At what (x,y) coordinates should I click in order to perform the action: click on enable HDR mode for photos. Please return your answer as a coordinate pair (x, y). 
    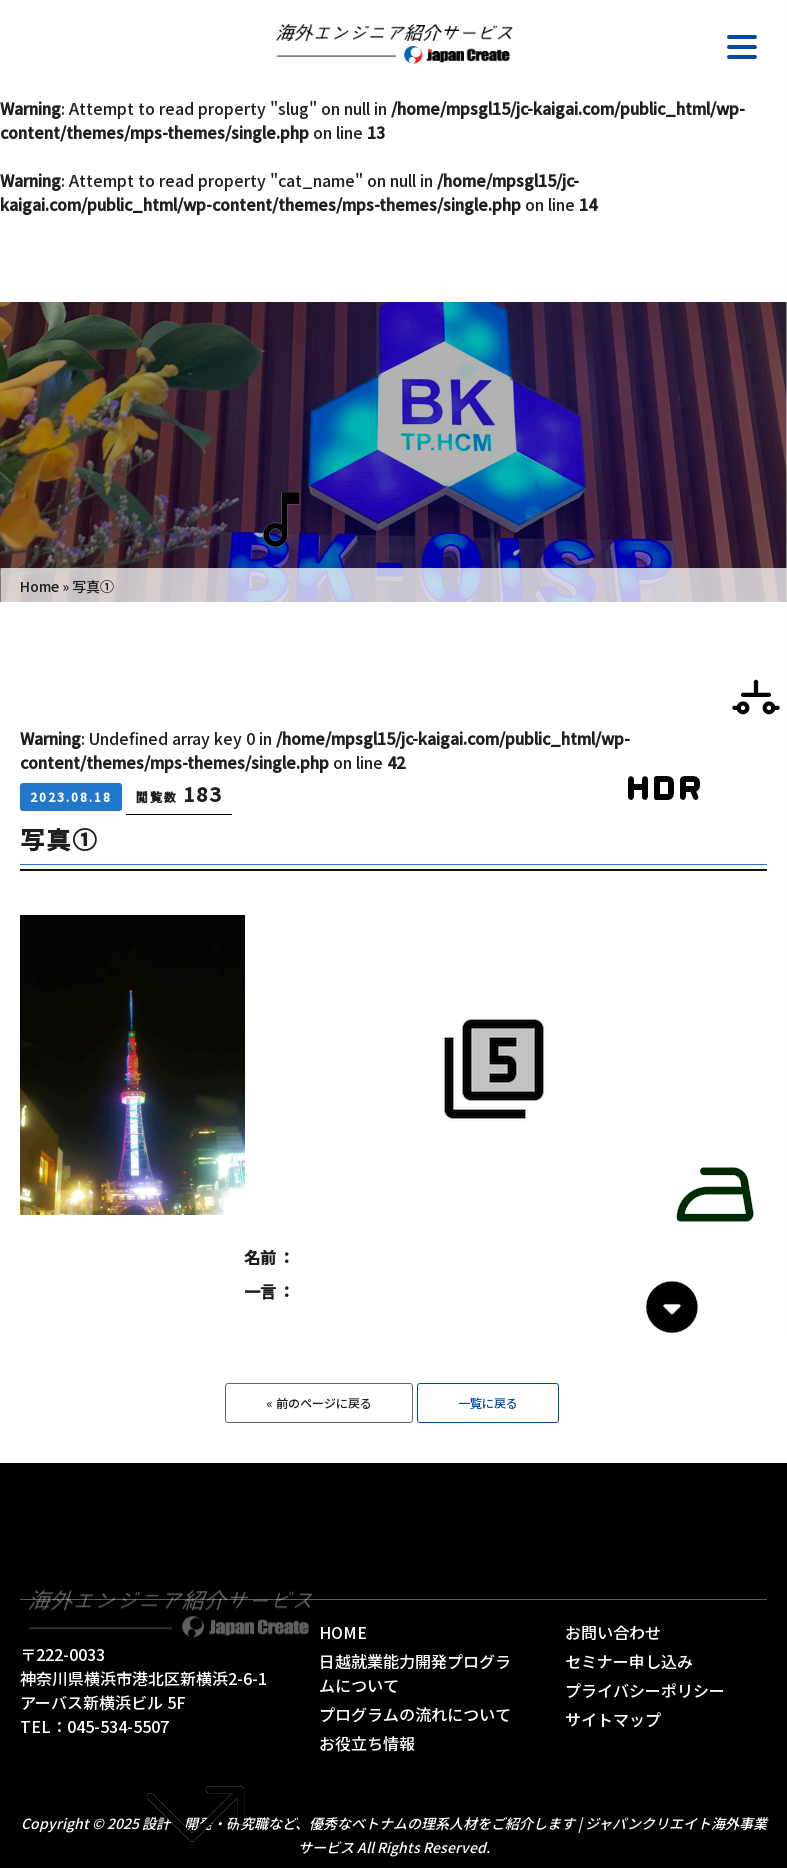
    Looking at the image, I should click on (664, 788).